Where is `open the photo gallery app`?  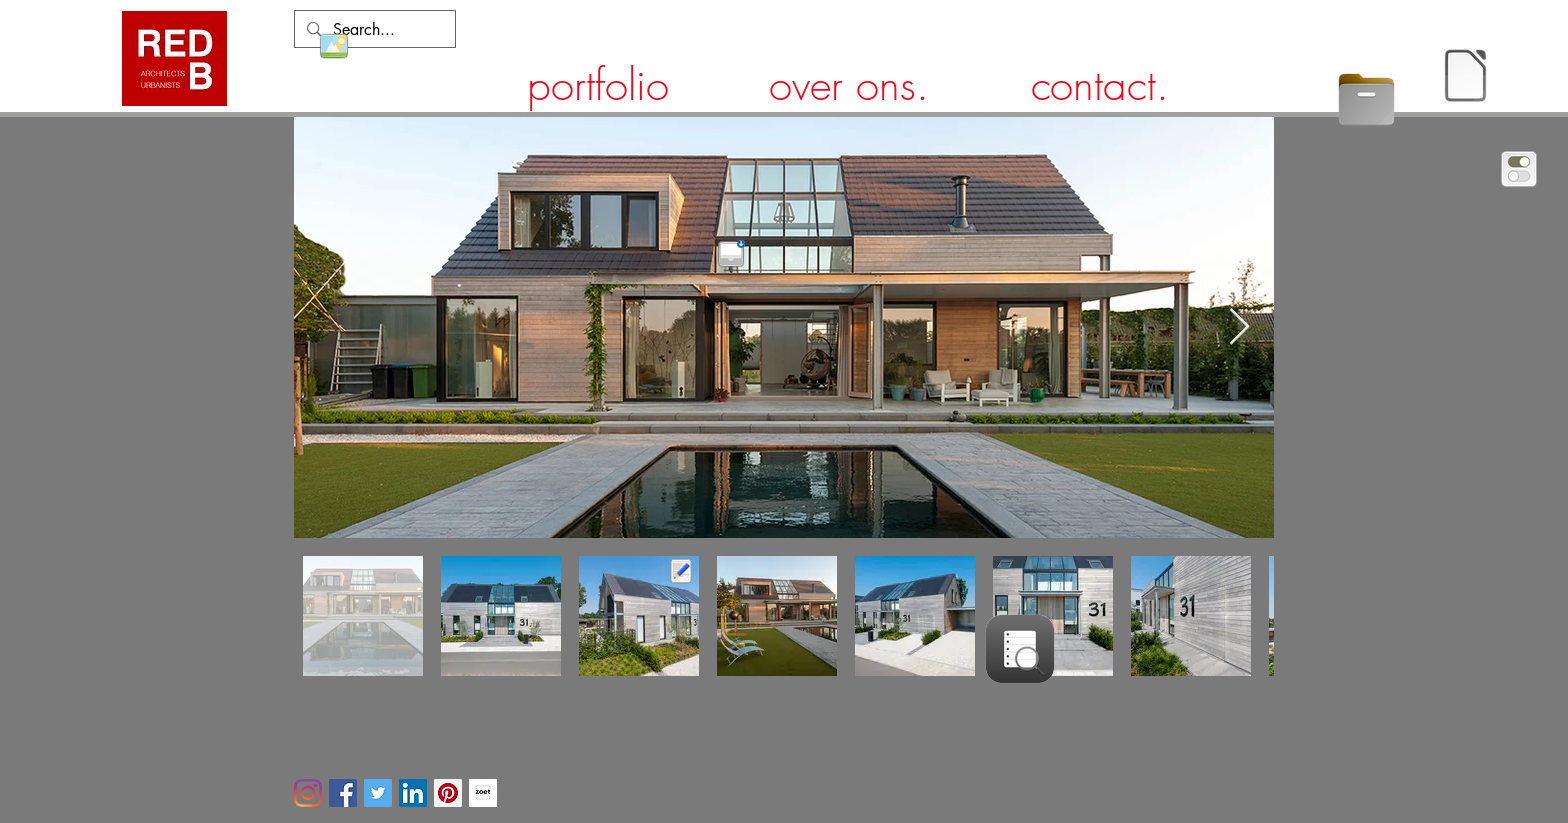 open the photo gallery app is located at coordinates (334, 46).